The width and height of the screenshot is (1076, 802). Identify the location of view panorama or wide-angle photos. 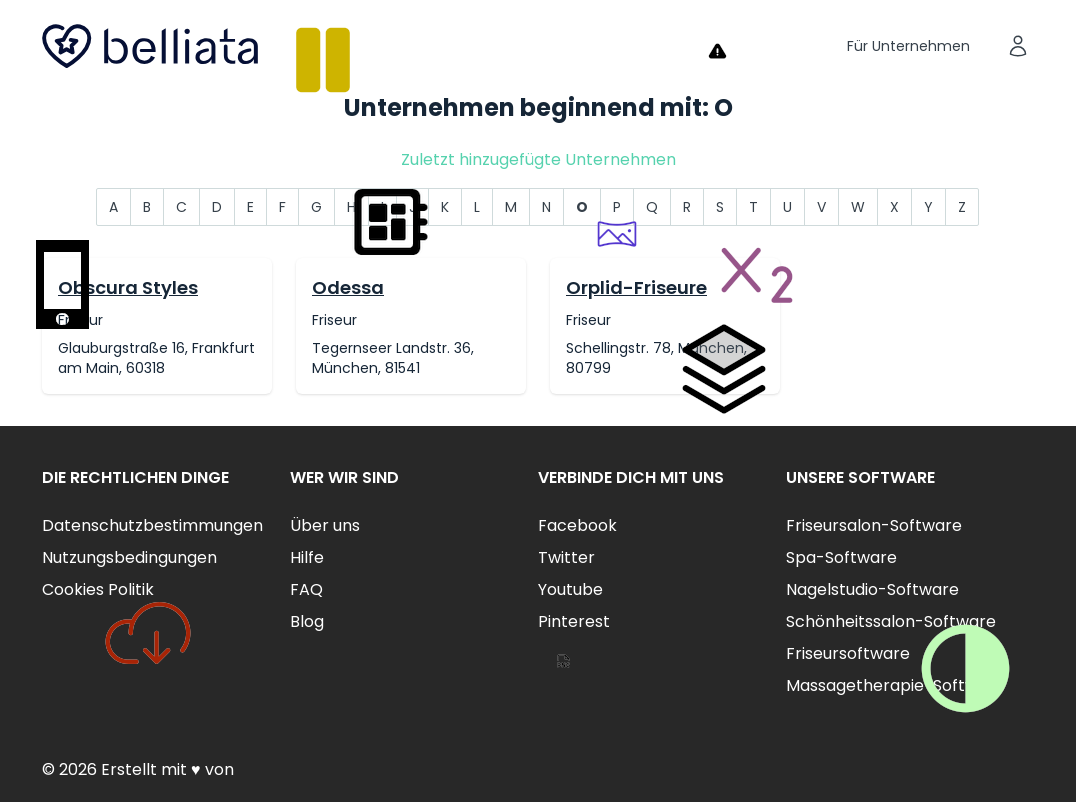
(617, 234).